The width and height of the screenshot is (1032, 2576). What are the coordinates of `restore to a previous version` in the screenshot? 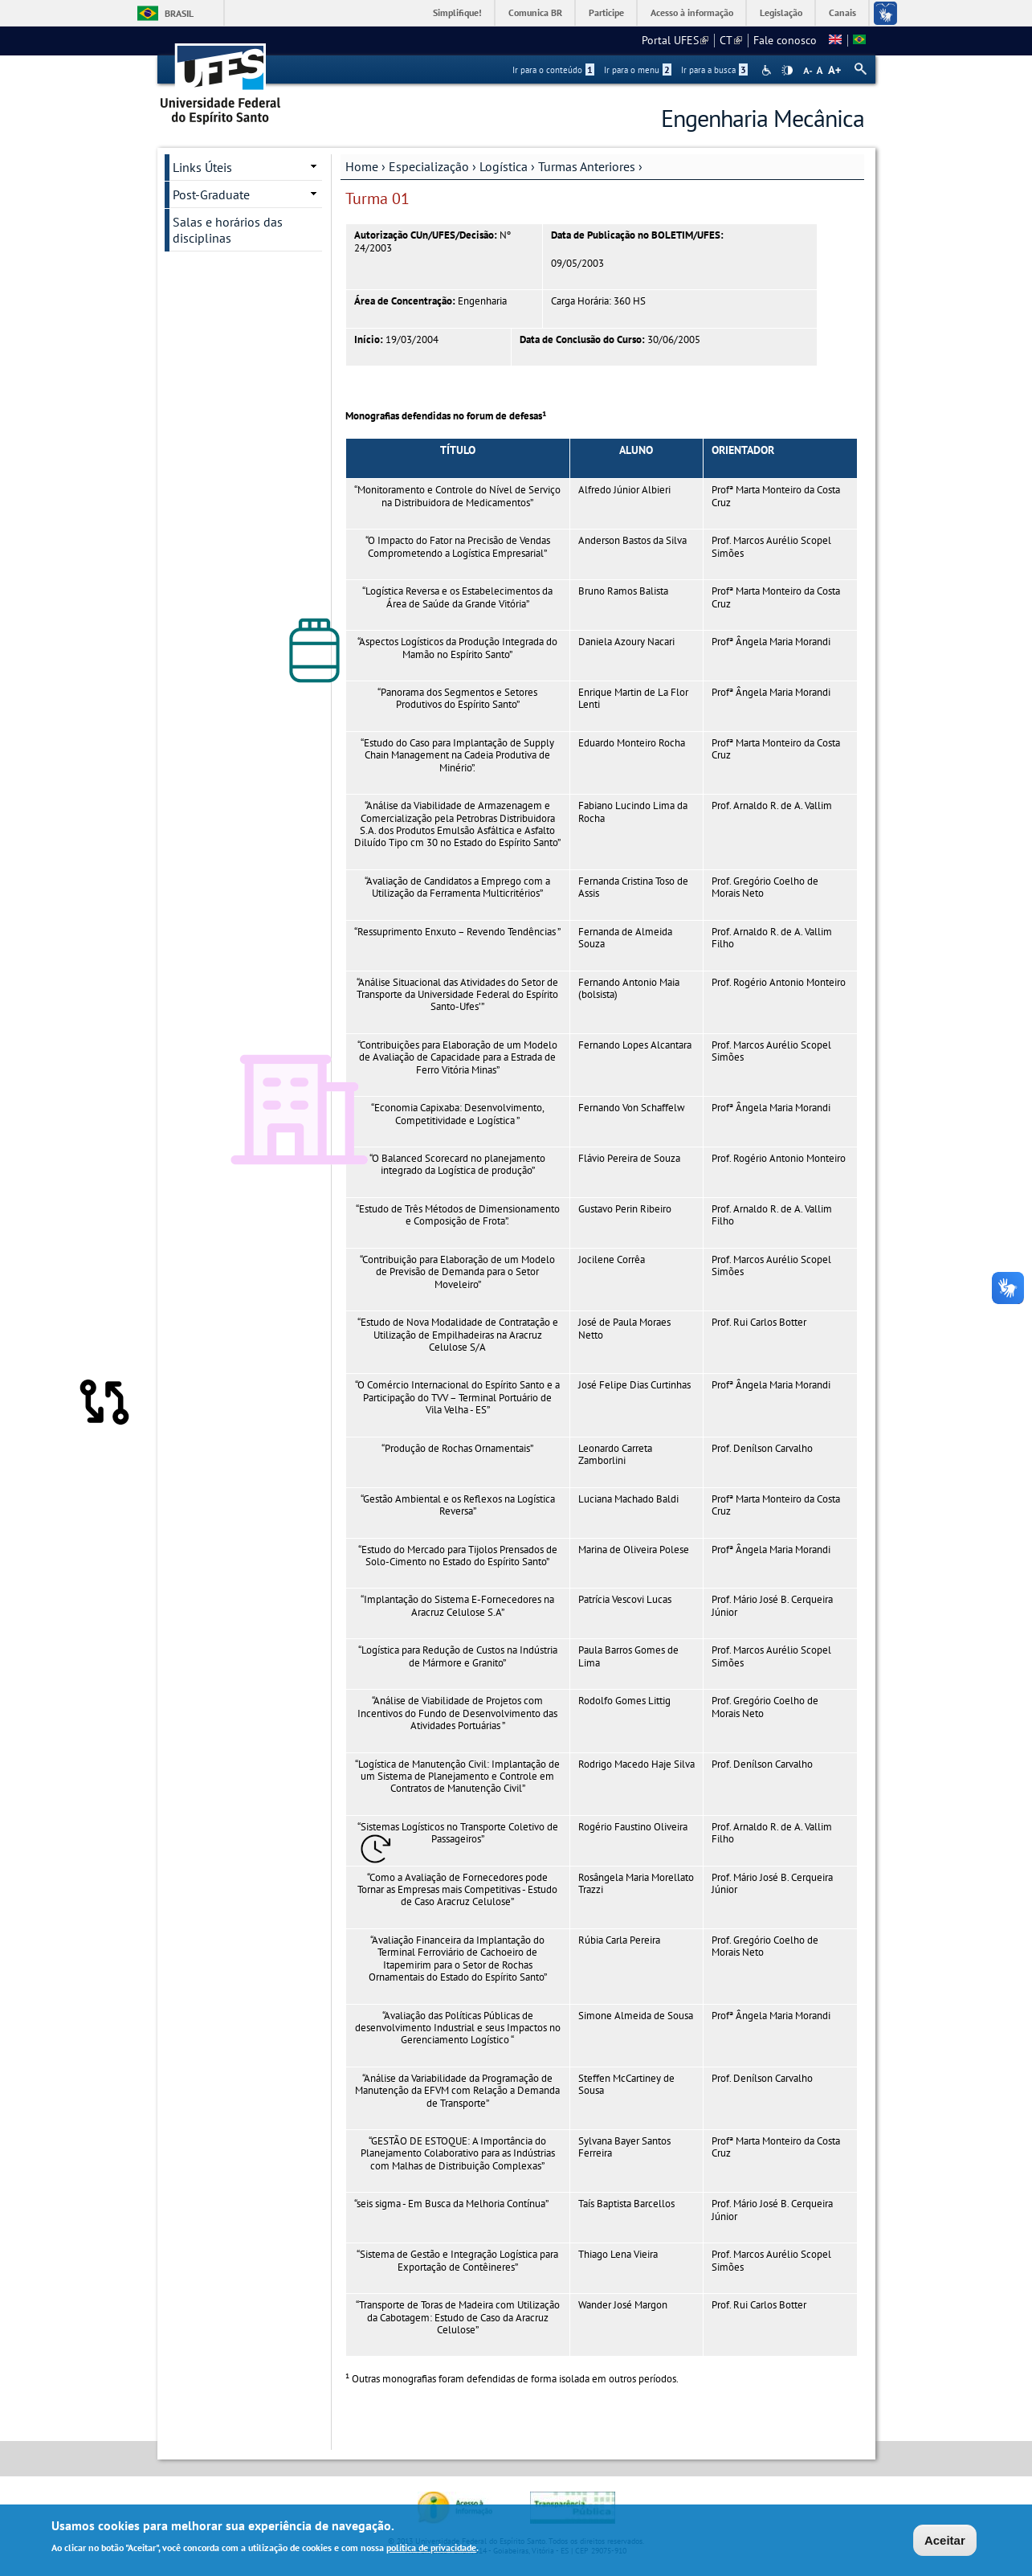 It's located at (375, 1849).